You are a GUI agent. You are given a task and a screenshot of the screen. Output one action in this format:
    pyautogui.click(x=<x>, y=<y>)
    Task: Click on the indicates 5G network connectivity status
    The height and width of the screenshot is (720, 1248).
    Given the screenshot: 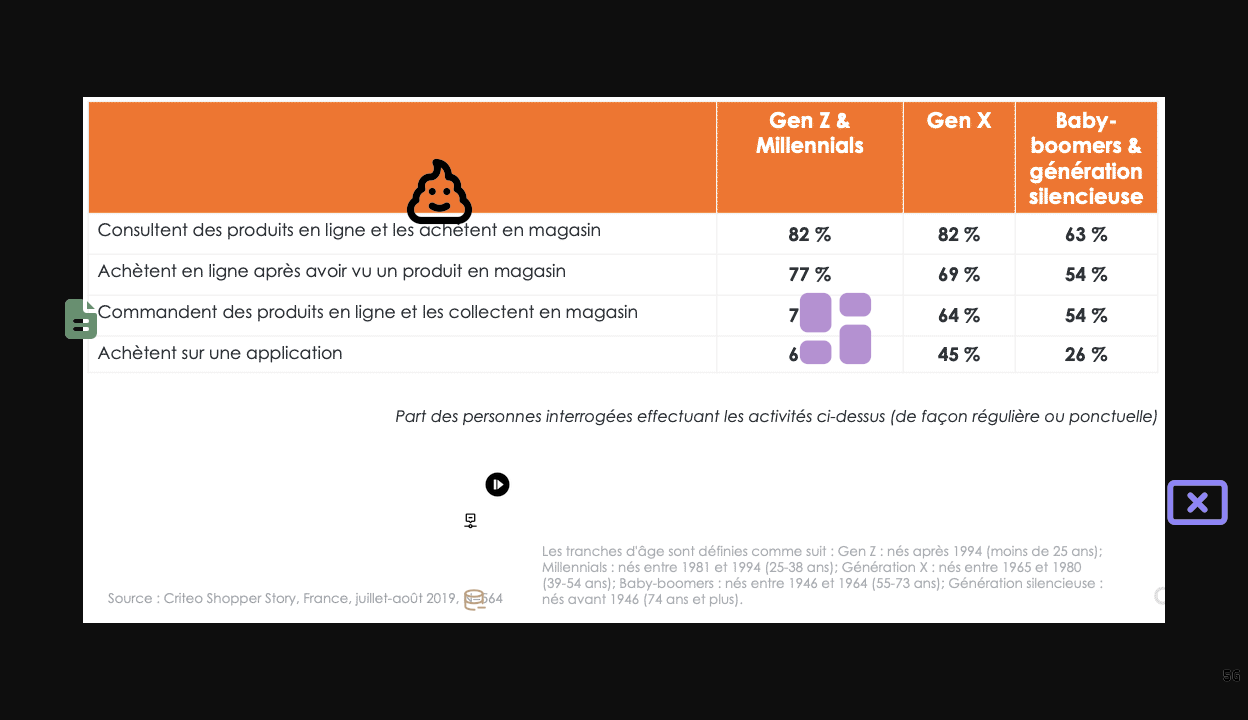 What is the action you would take?
    pyautogui.click(x=1231, y=675)
    